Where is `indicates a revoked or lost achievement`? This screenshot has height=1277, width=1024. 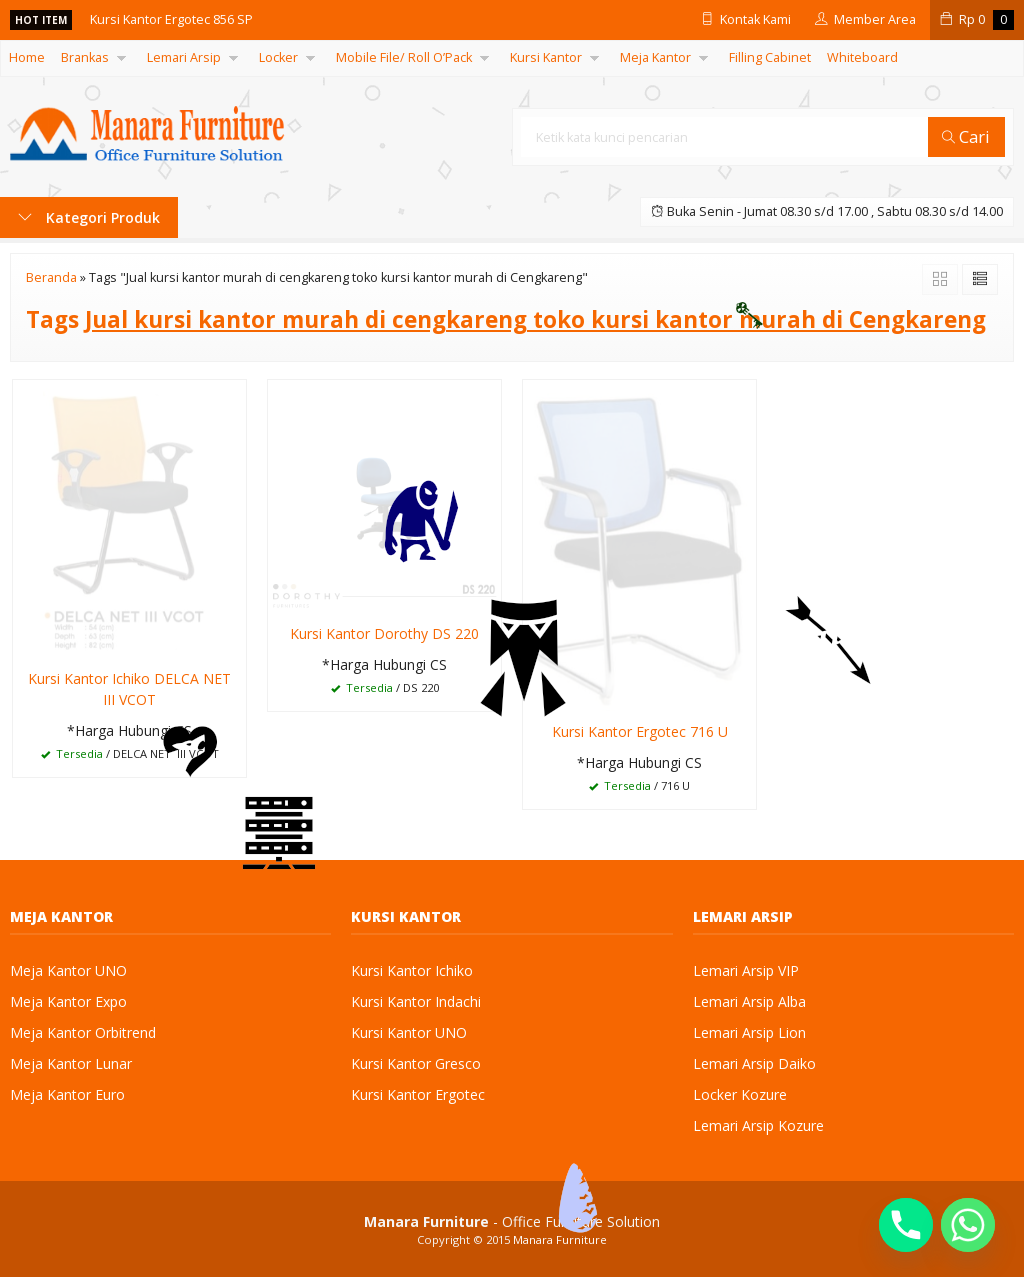 indicates a revoked or lost achievement is located at coordinates (523, 657).